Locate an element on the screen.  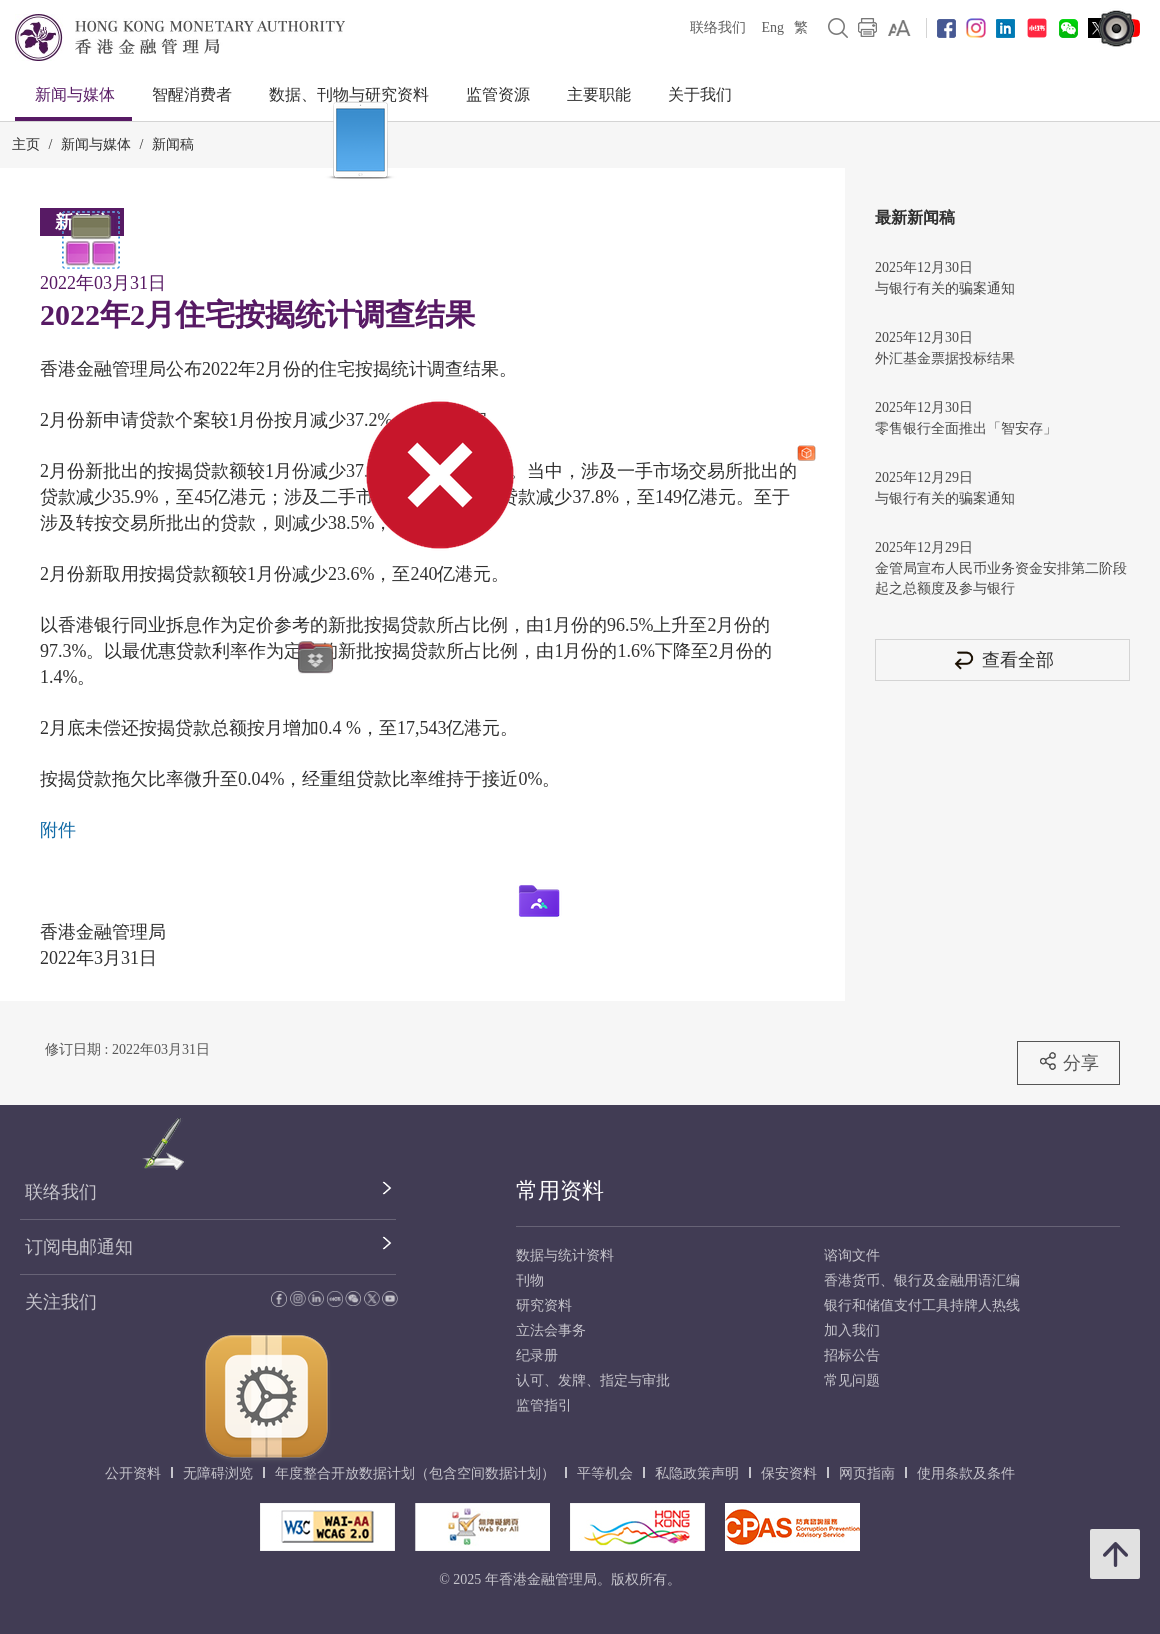
open your dropbox folder is located at coordinates (315, 656).